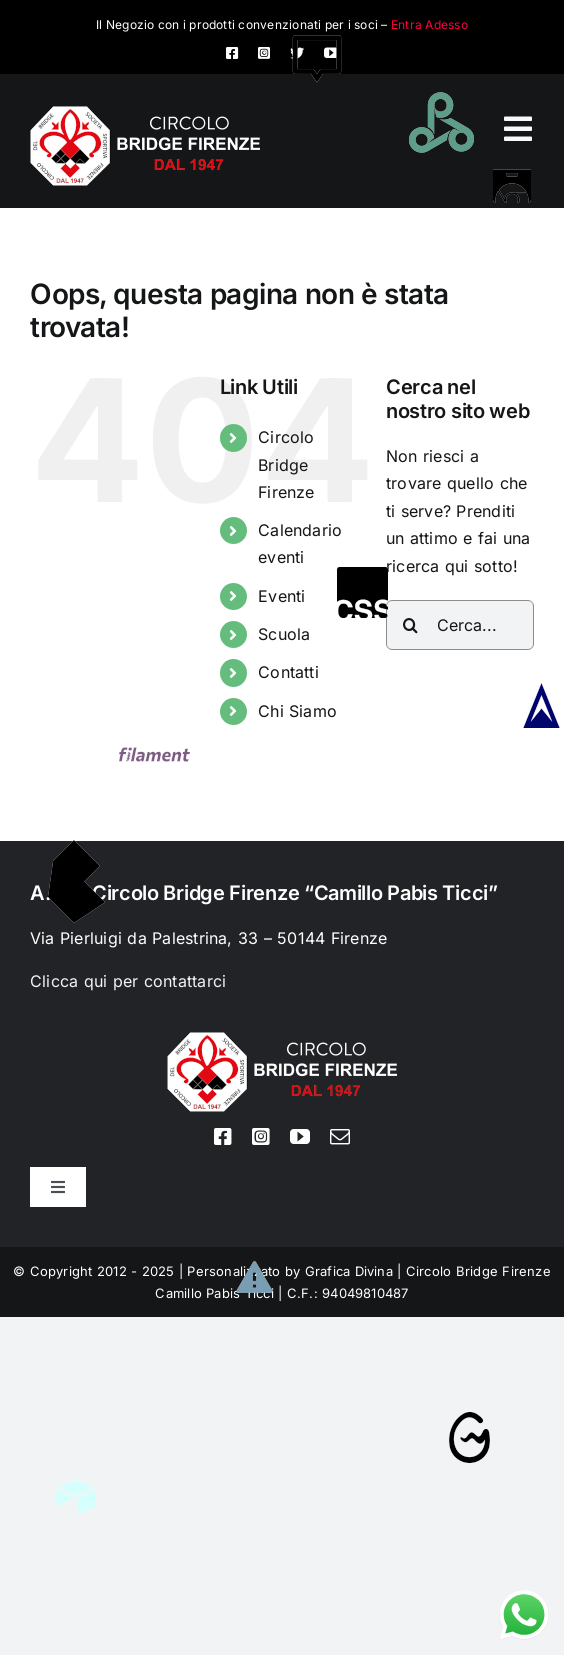 Image resolution: width=564 pixels, height=1655 pixels. I want to click on visit CSS Wizardry website or resources, so click(362, 592).